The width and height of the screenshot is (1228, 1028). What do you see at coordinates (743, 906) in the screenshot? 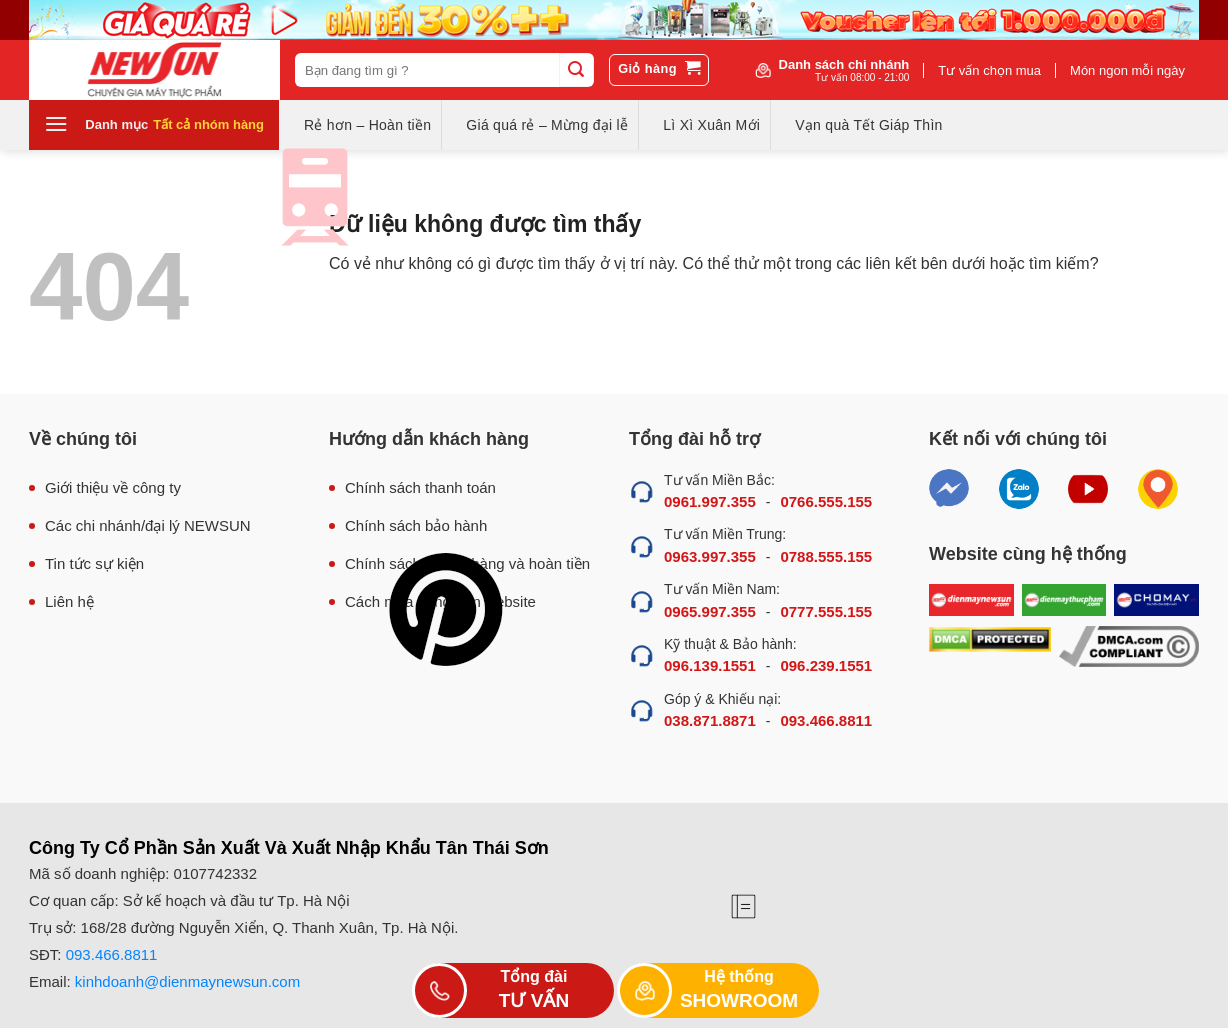
I see `open notebook or notes app` at bounding box center [743, 906].